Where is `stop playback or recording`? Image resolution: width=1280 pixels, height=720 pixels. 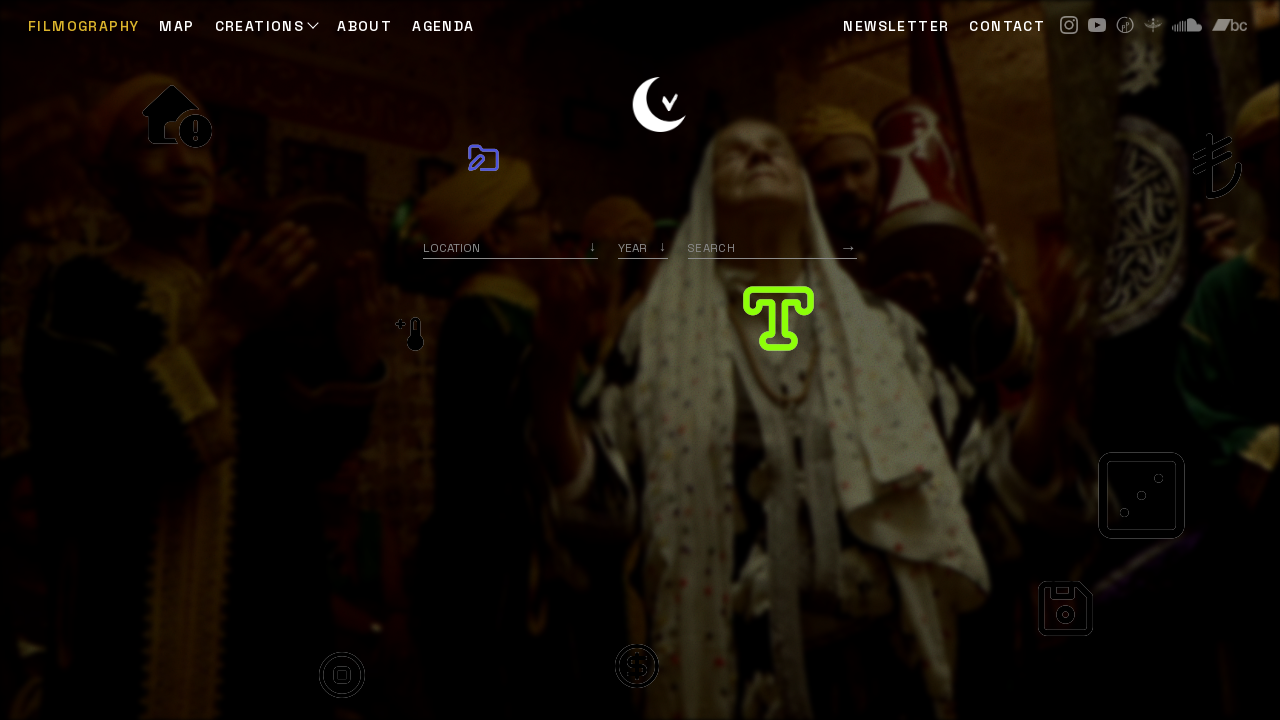 stop playback or recording is located at coordinates (342, 675).